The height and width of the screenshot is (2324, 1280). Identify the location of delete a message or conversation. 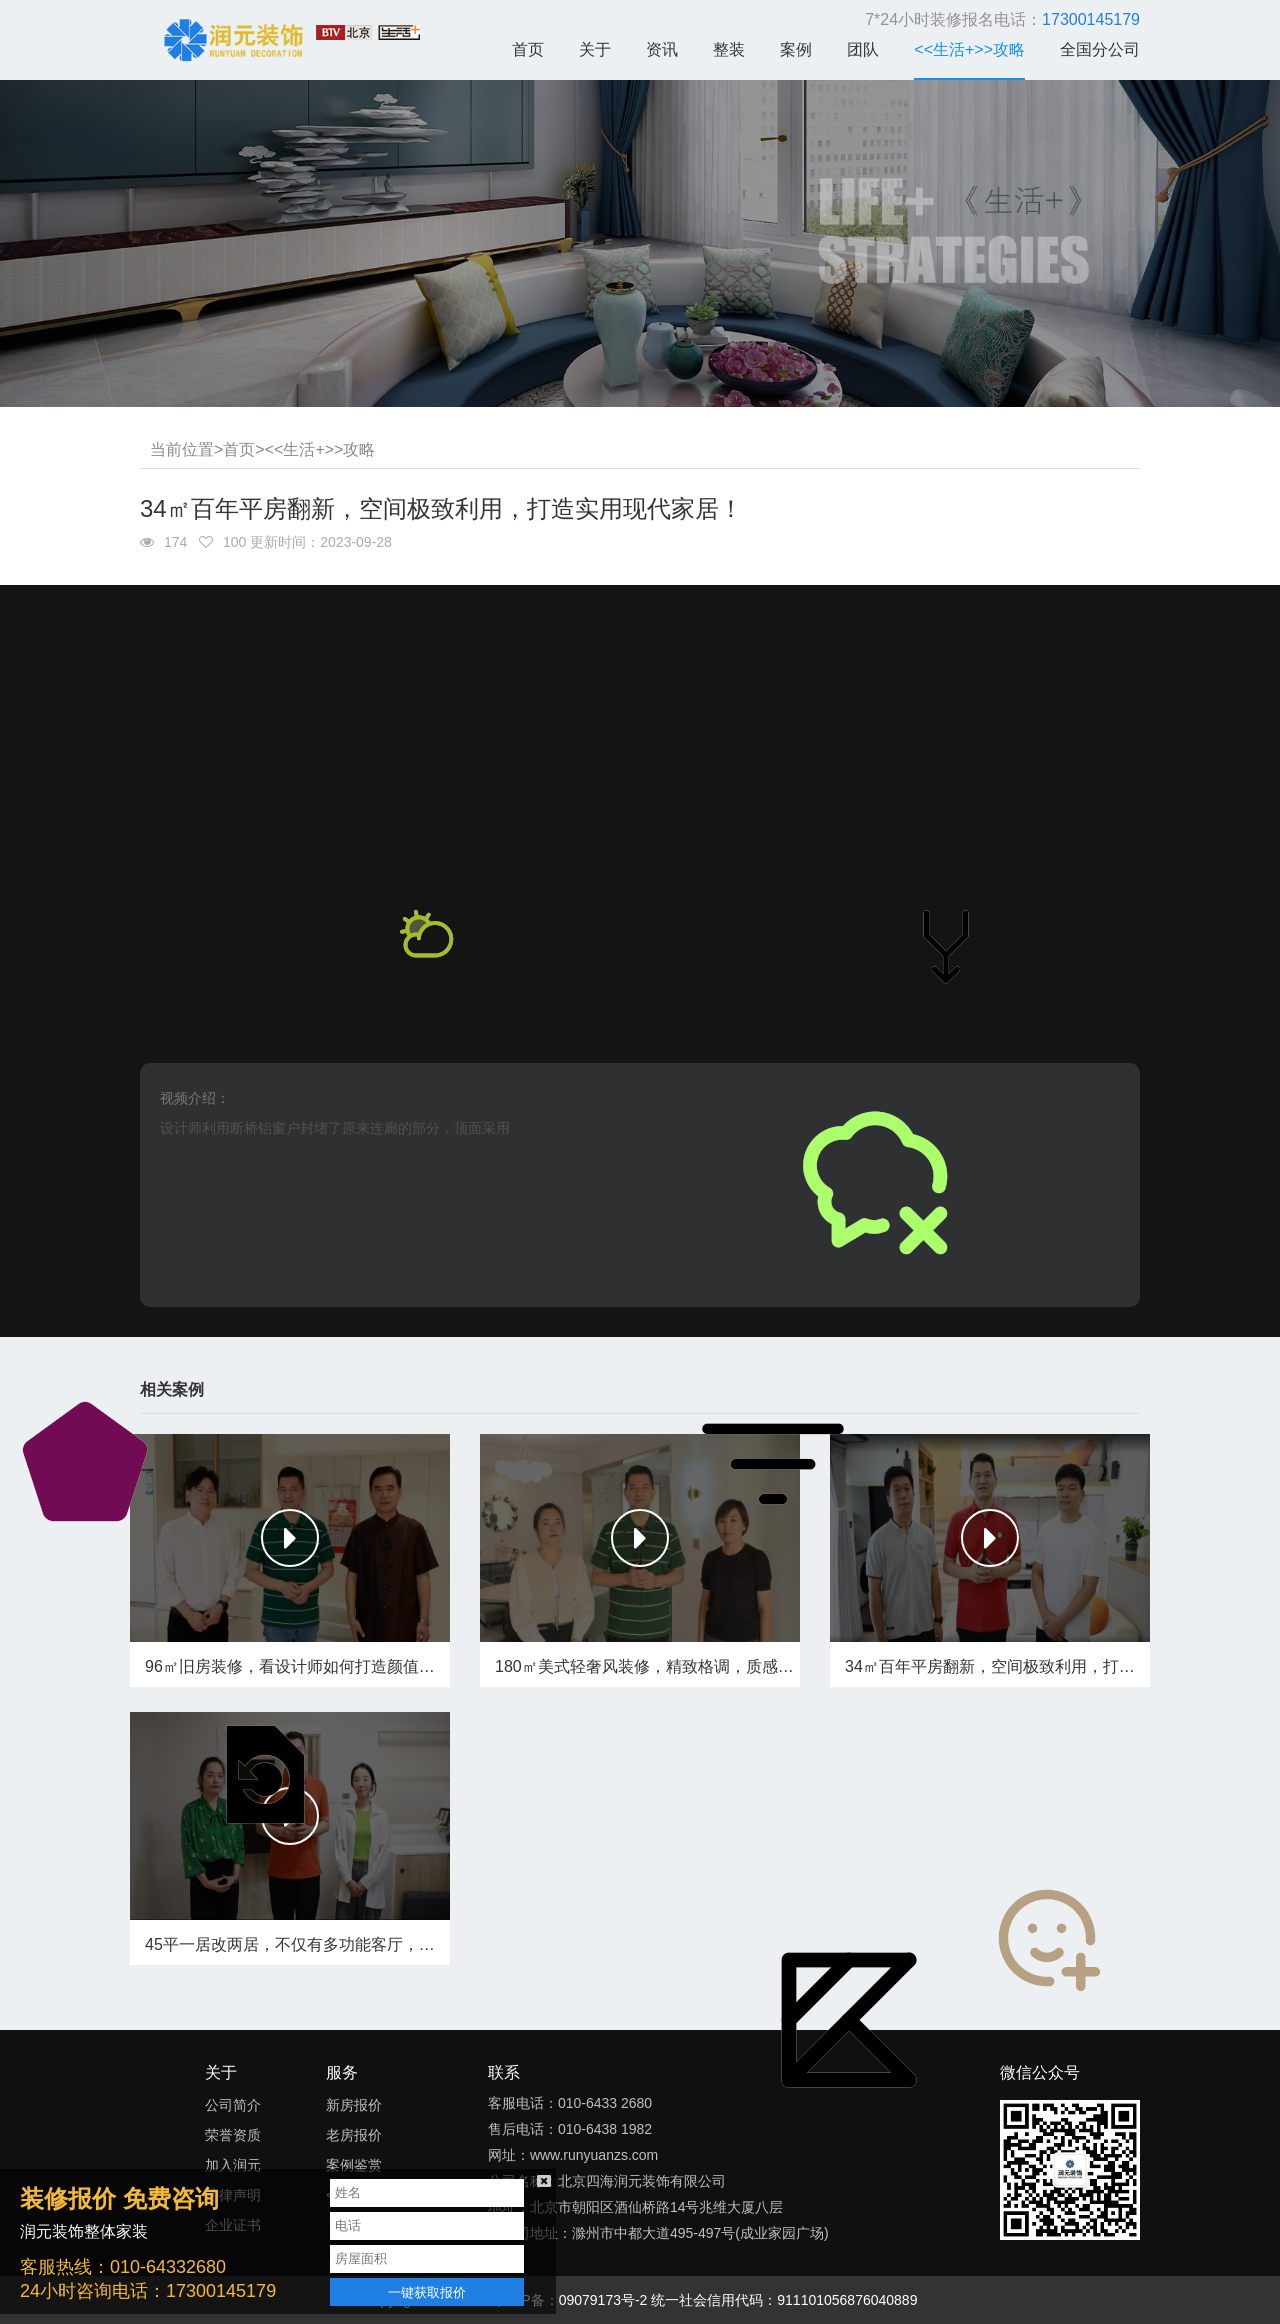
(872, 1179).